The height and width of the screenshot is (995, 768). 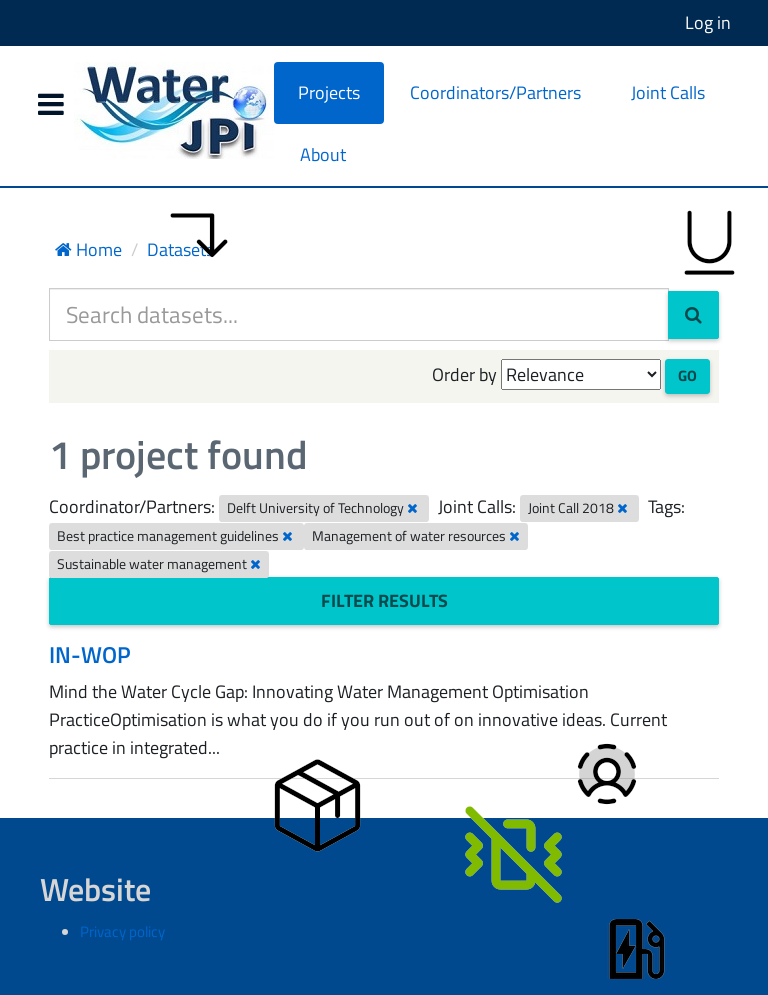 I want to click on apply underline formatting to selected text, so click(x=709, y=238).